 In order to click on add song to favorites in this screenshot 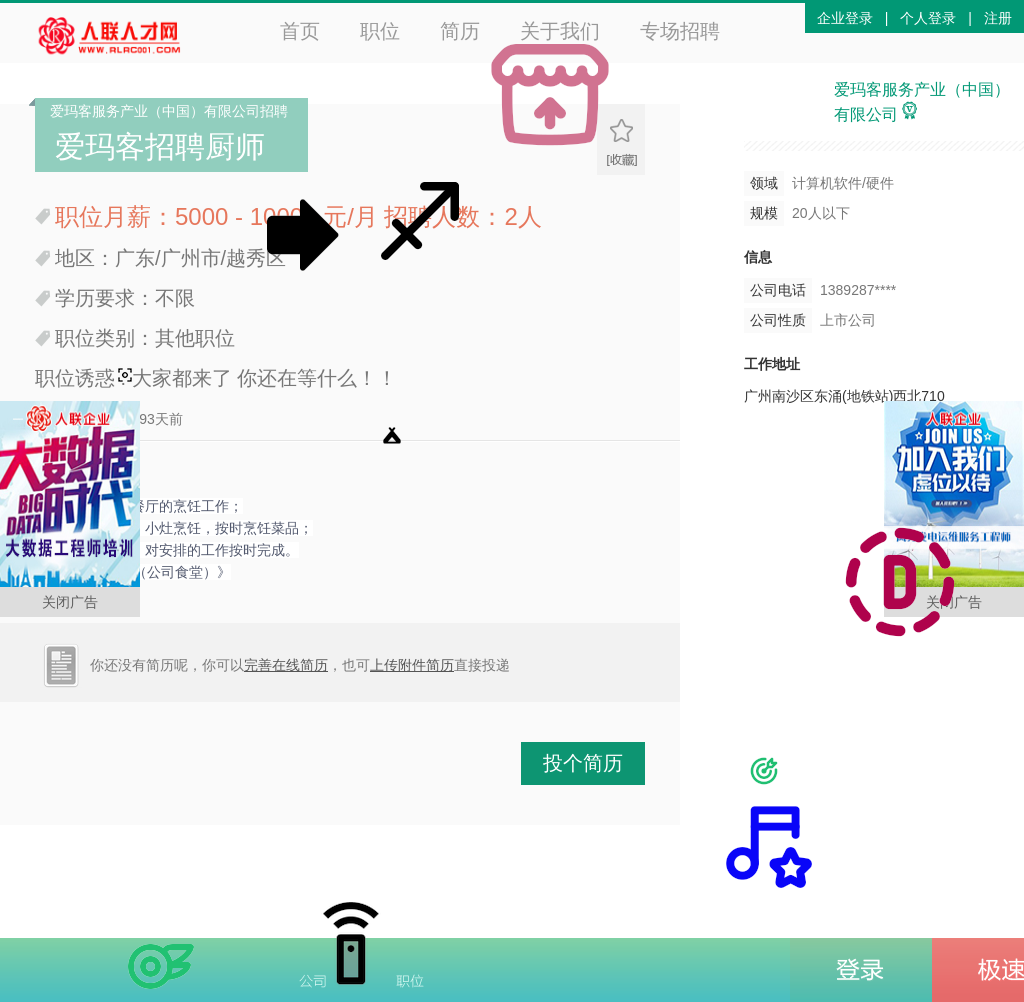, I will do `click(767, 843)`.